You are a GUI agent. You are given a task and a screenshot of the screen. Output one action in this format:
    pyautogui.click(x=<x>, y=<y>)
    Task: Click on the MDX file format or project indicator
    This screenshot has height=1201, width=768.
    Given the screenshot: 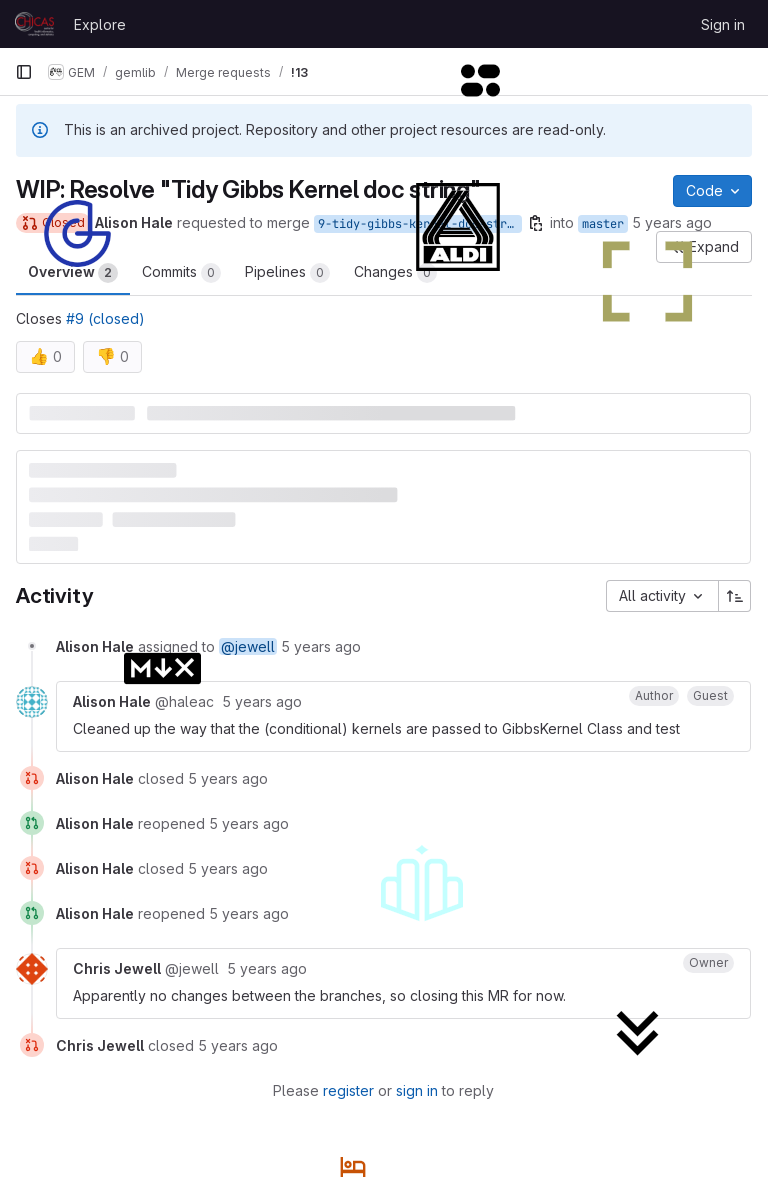 What is the action you would take?
    pyautogui.click(x=162, y=668)
    